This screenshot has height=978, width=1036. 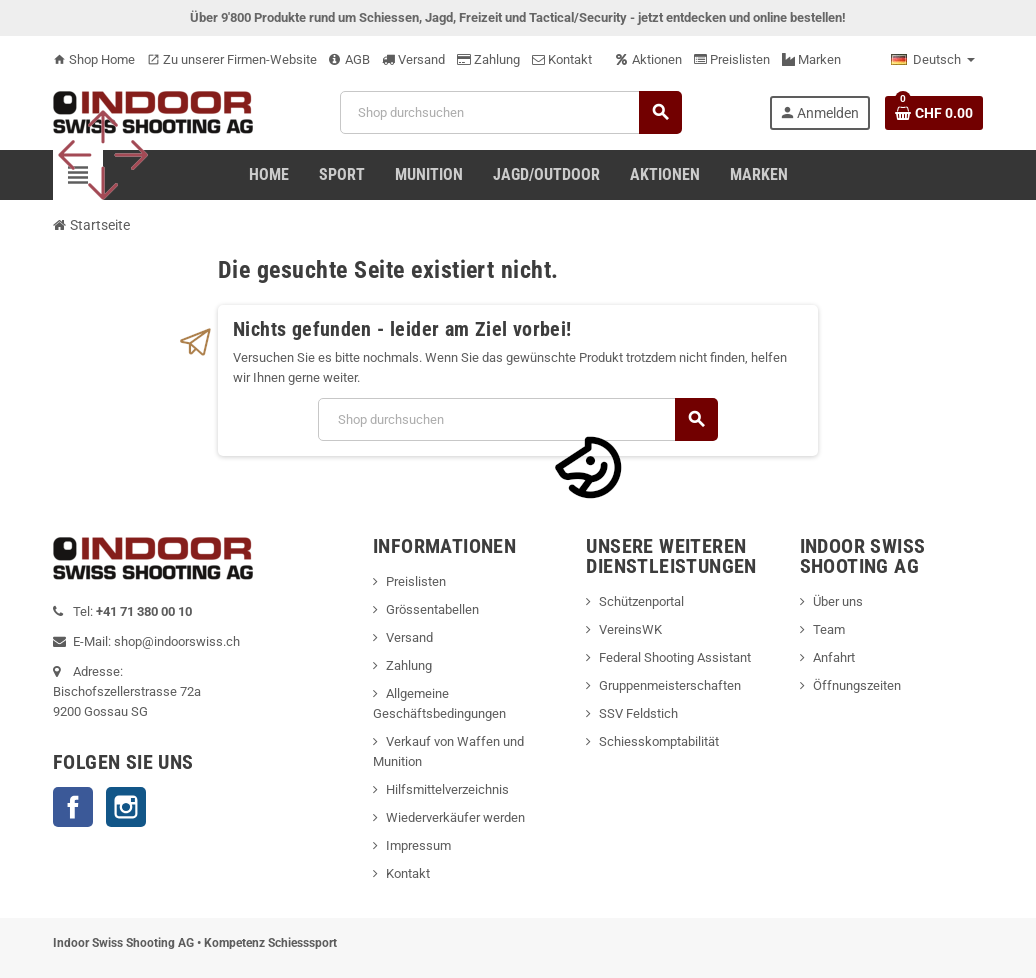 I want to click on access equestrian or horse-related features, so click(x=590, y=467).